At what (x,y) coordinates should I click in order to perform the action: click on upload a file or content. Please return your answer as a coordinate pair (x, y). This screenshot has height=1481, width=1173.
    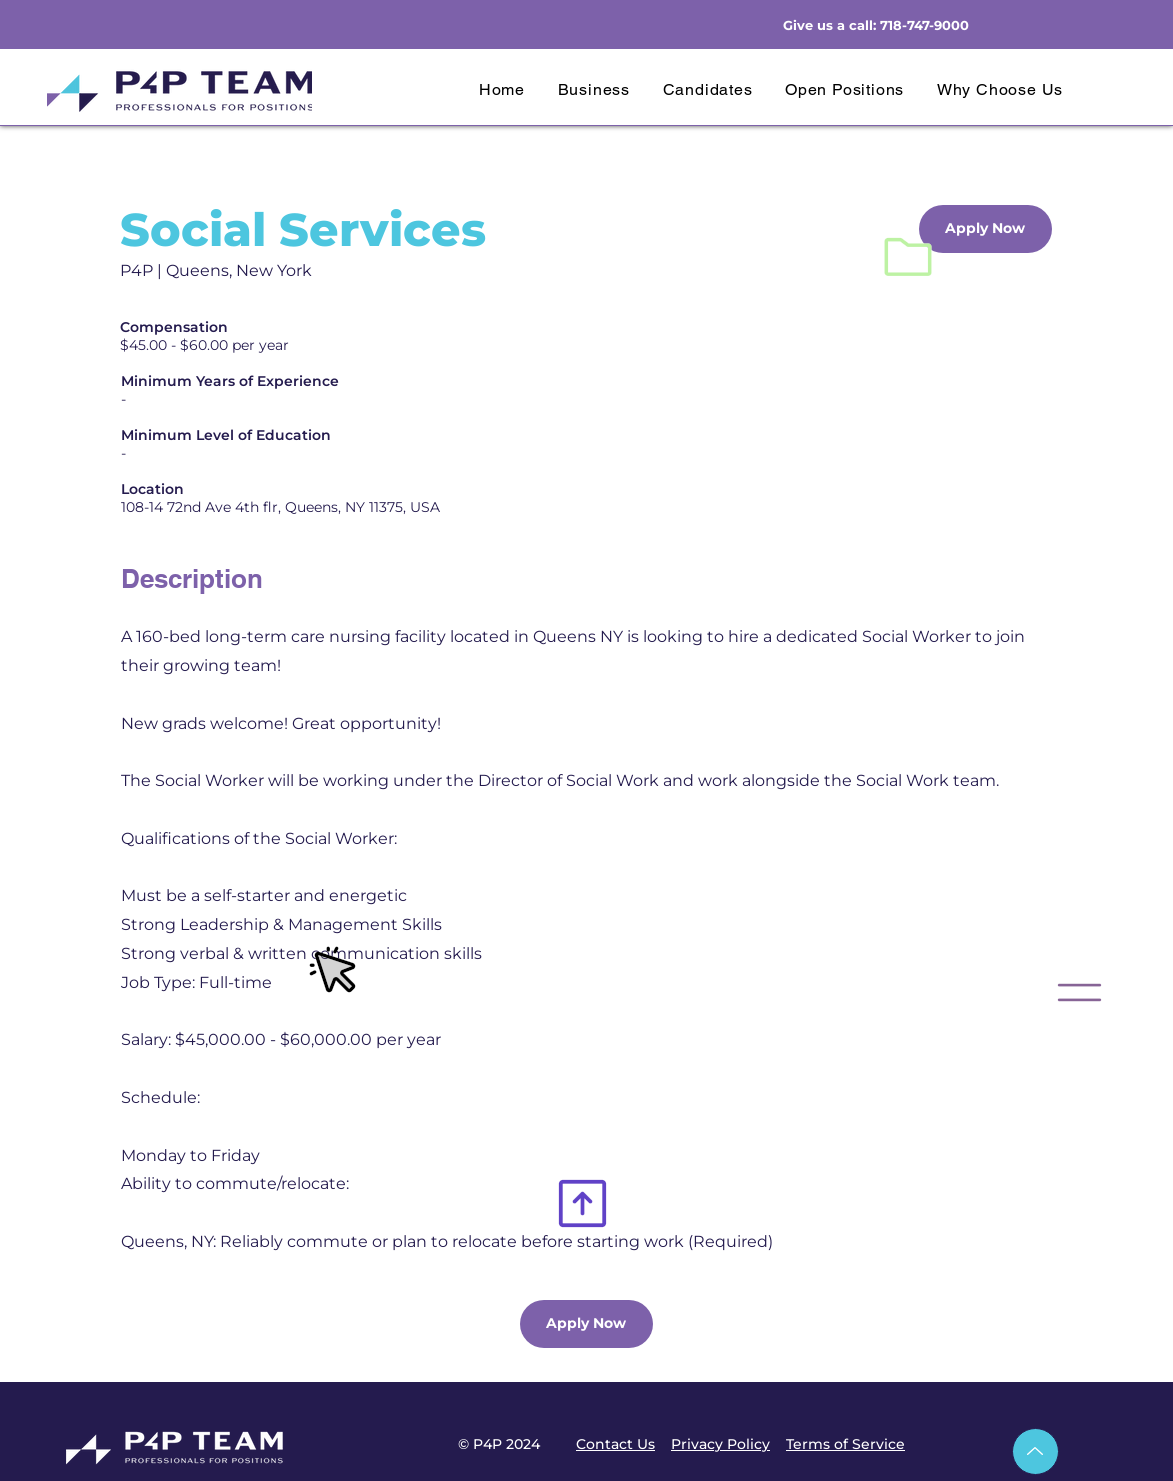
    Looking at the image, I should click on (582, 1203).